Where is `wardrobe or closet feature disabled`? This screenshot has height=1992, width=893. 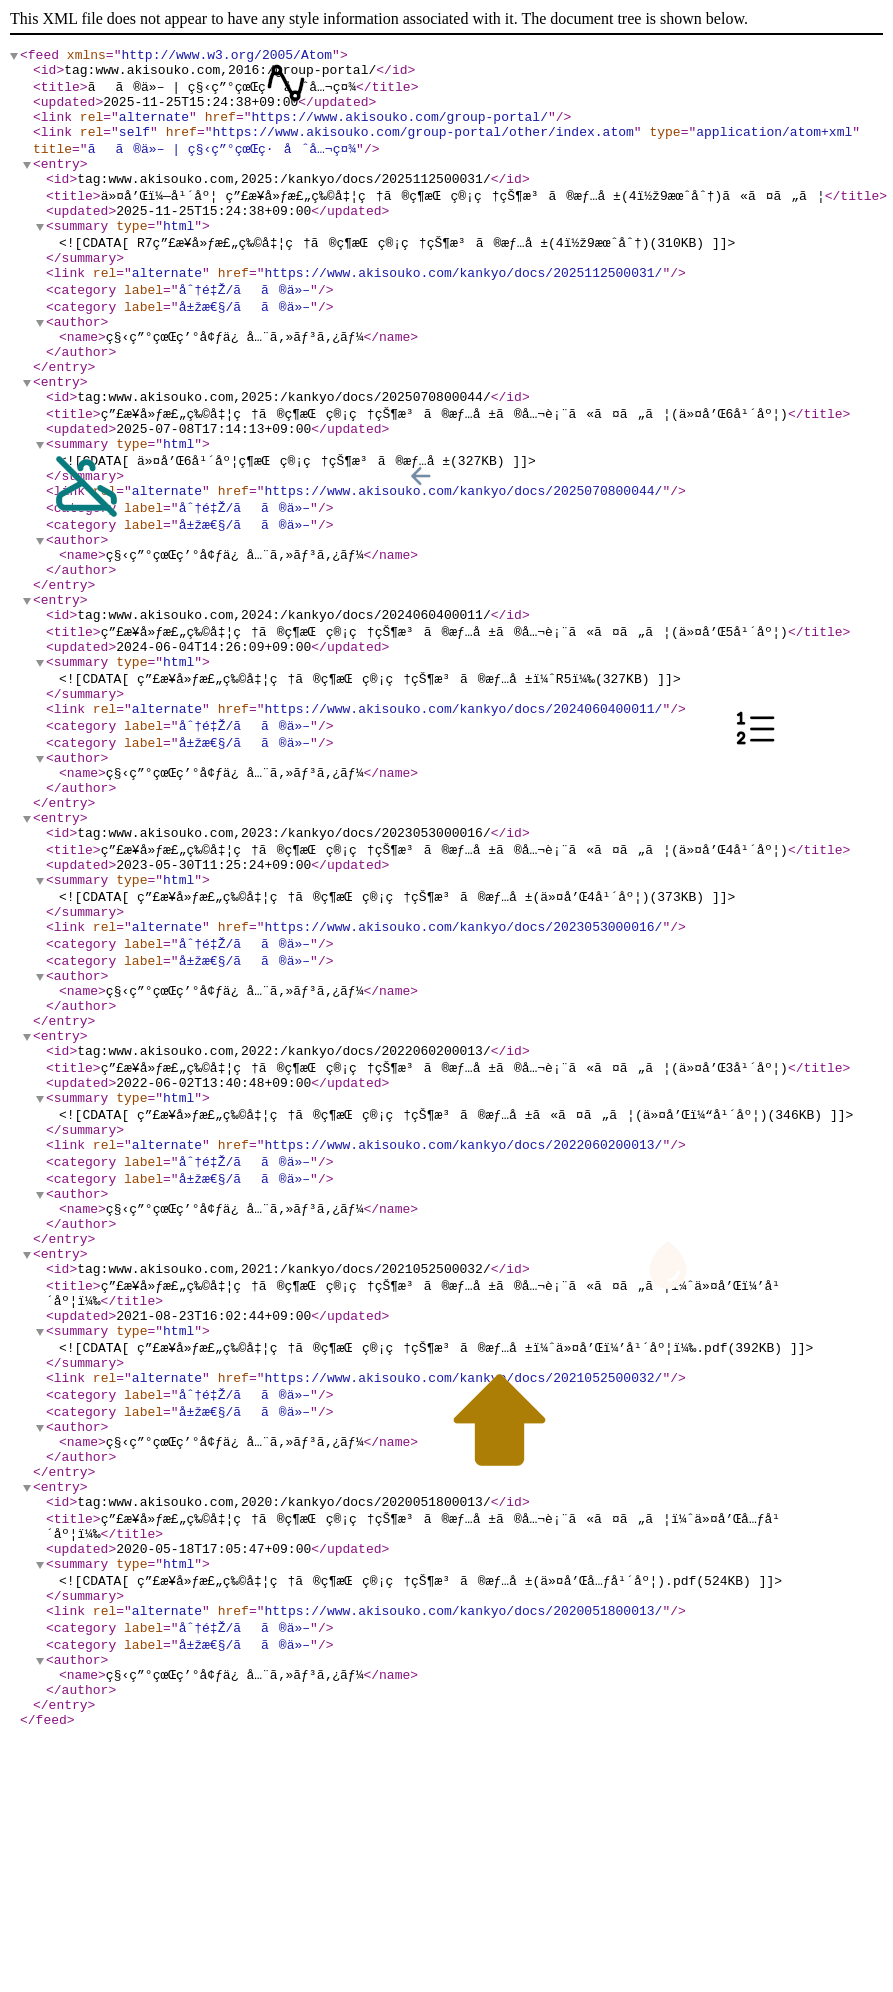 wardrobe or closet feature disabled is located at coordinates (86, 486).